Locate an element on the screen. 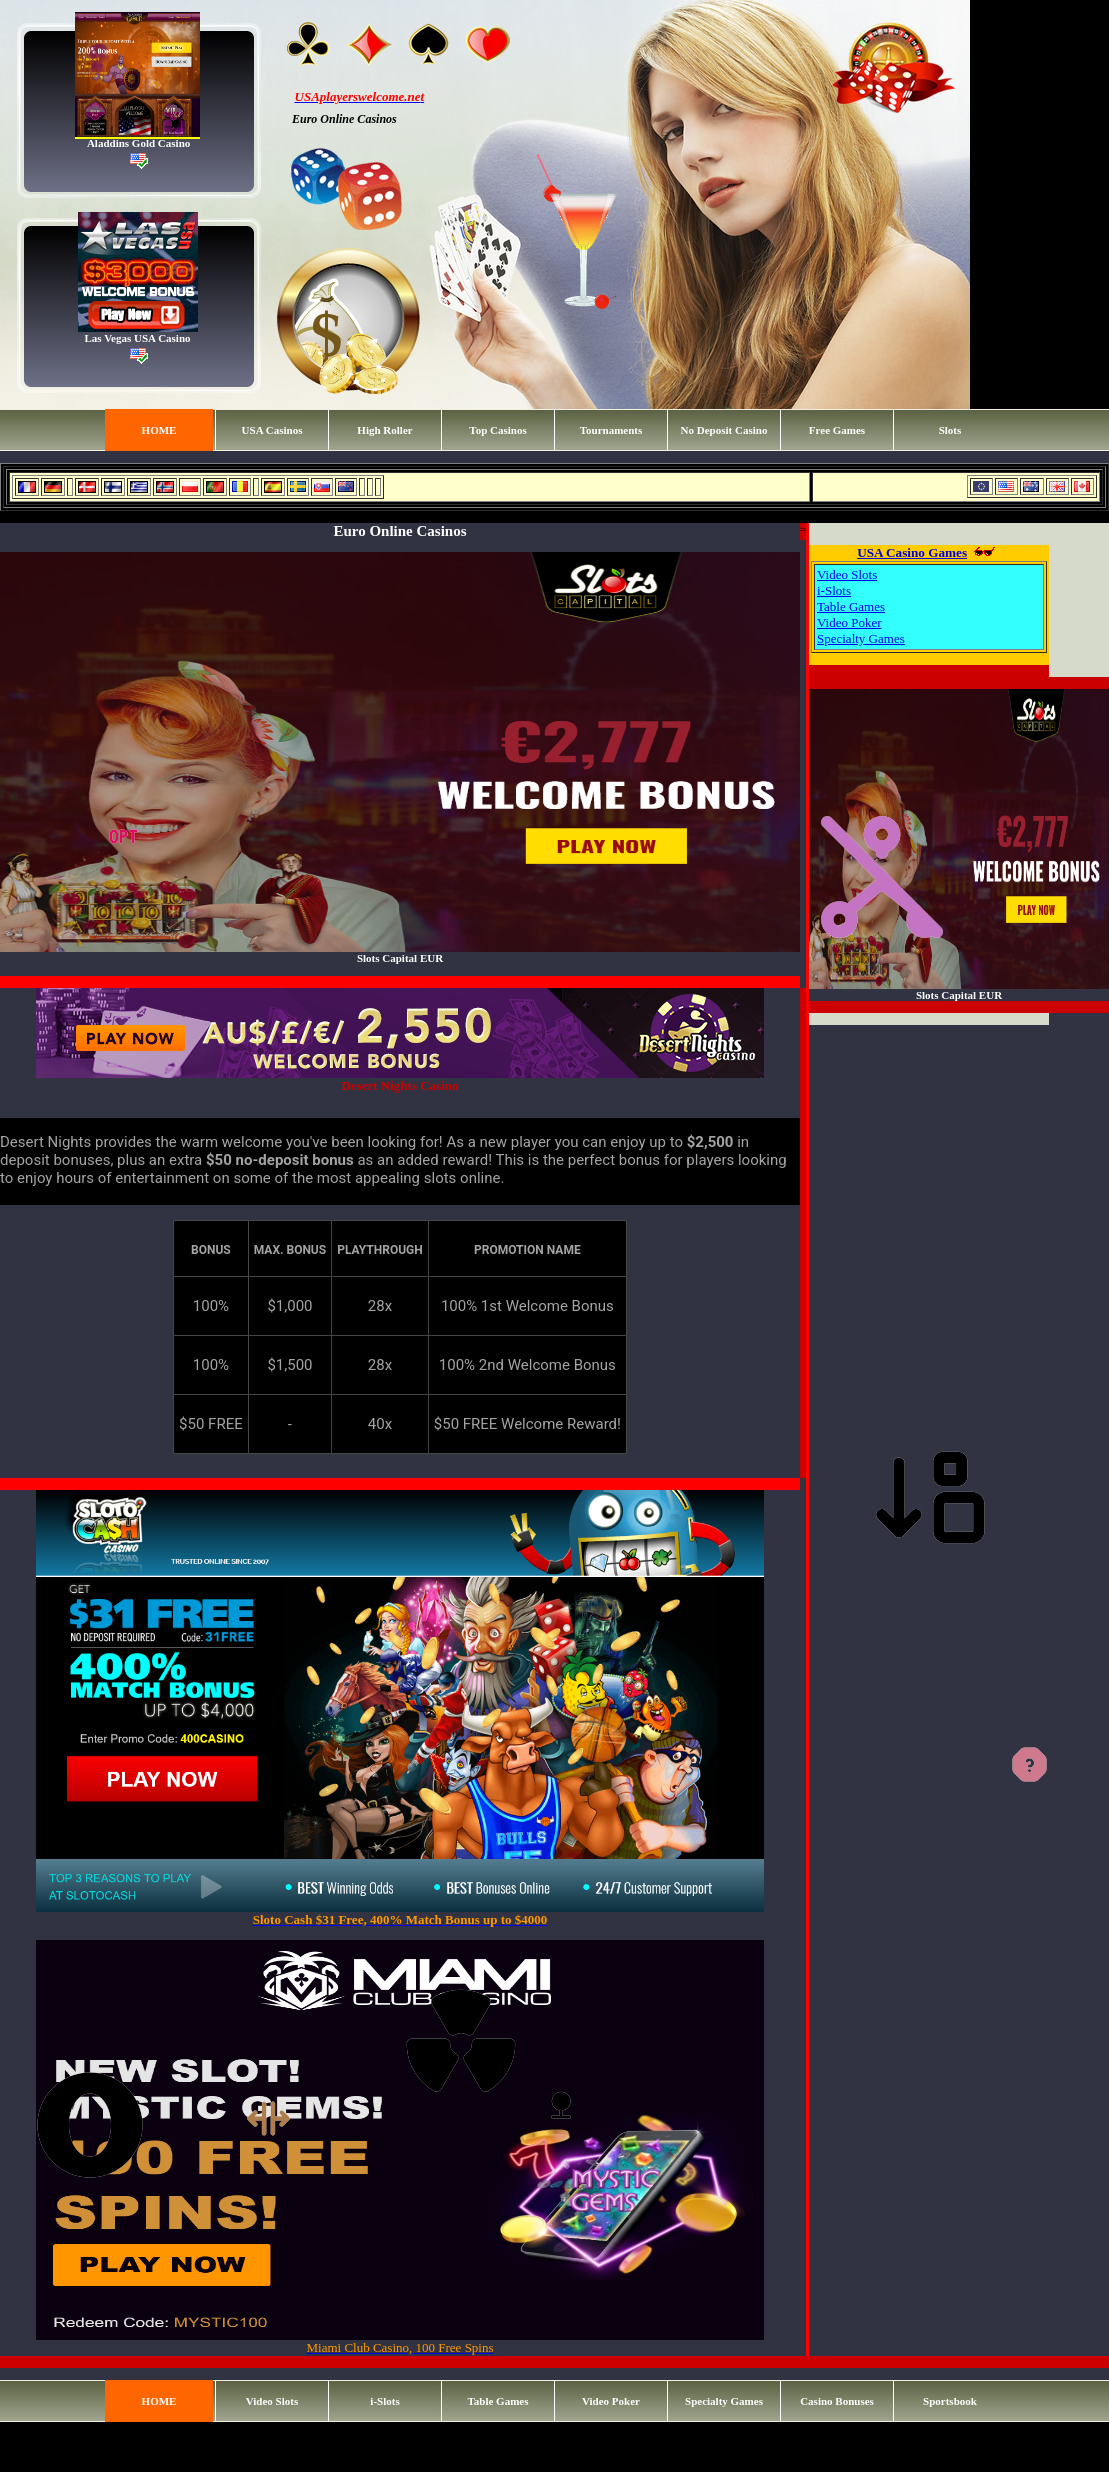 The height and width of the screenshot is (2472, 1109). indicates radioactive or hazardous material warning is located at coordinates (461, 2044).